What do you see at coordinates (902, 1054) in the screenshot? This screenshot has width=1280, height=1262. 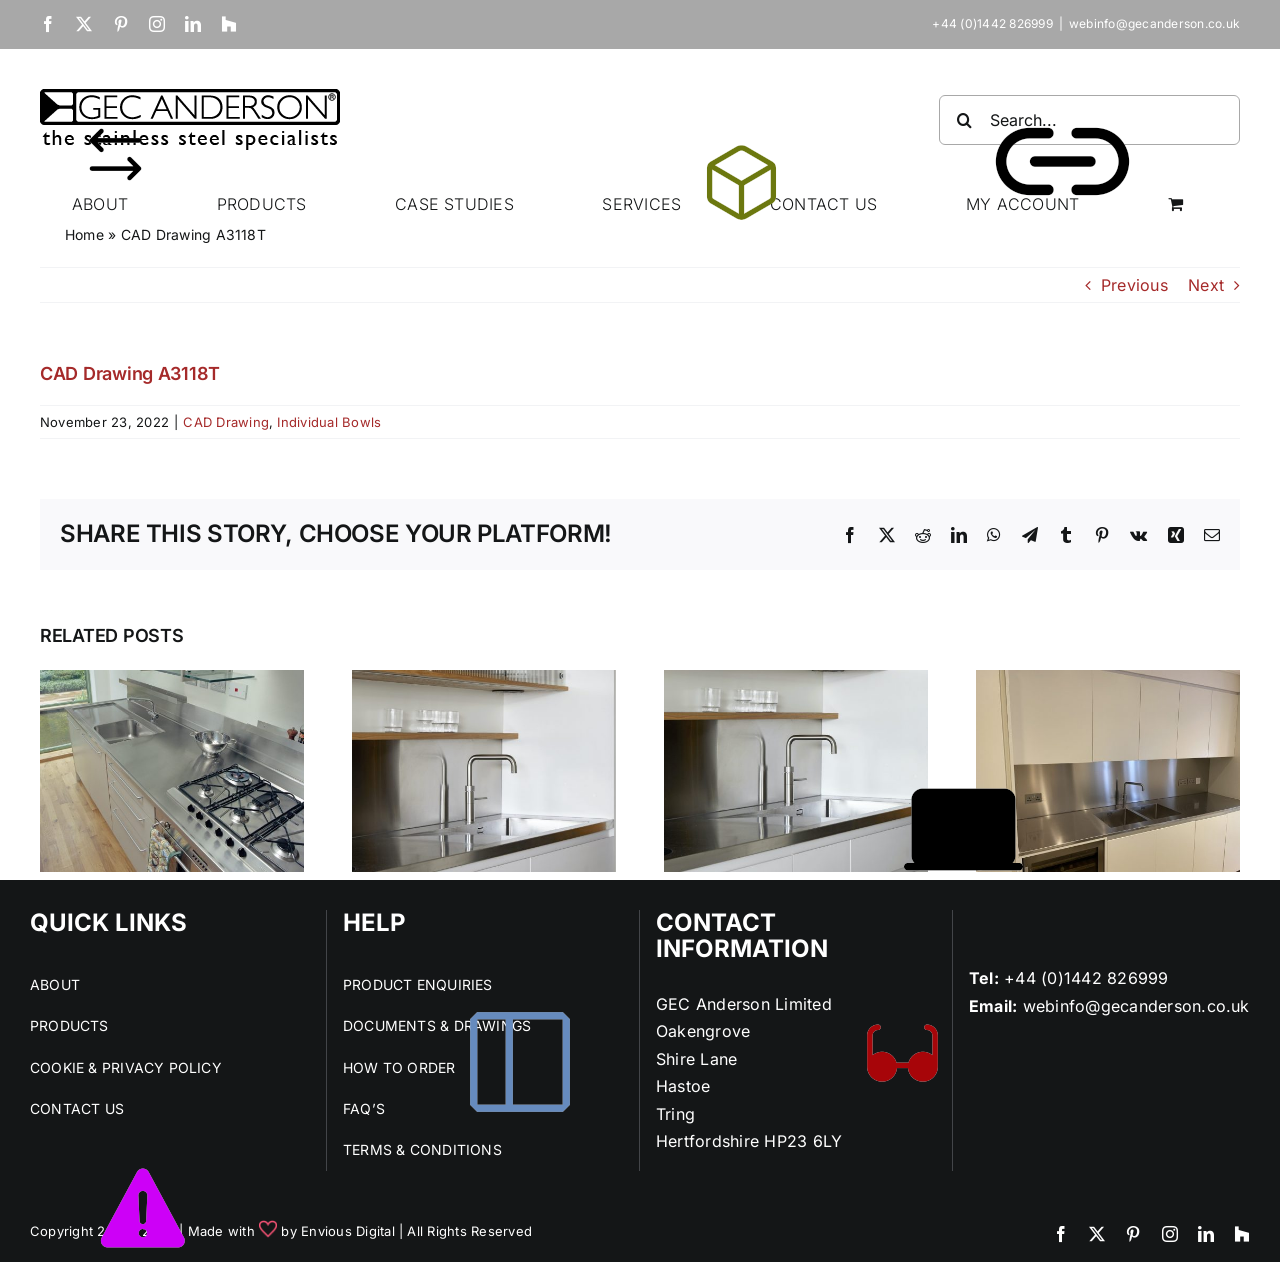 I see `enable reading mode or accessibility features` at bounding box center [902, 1054].